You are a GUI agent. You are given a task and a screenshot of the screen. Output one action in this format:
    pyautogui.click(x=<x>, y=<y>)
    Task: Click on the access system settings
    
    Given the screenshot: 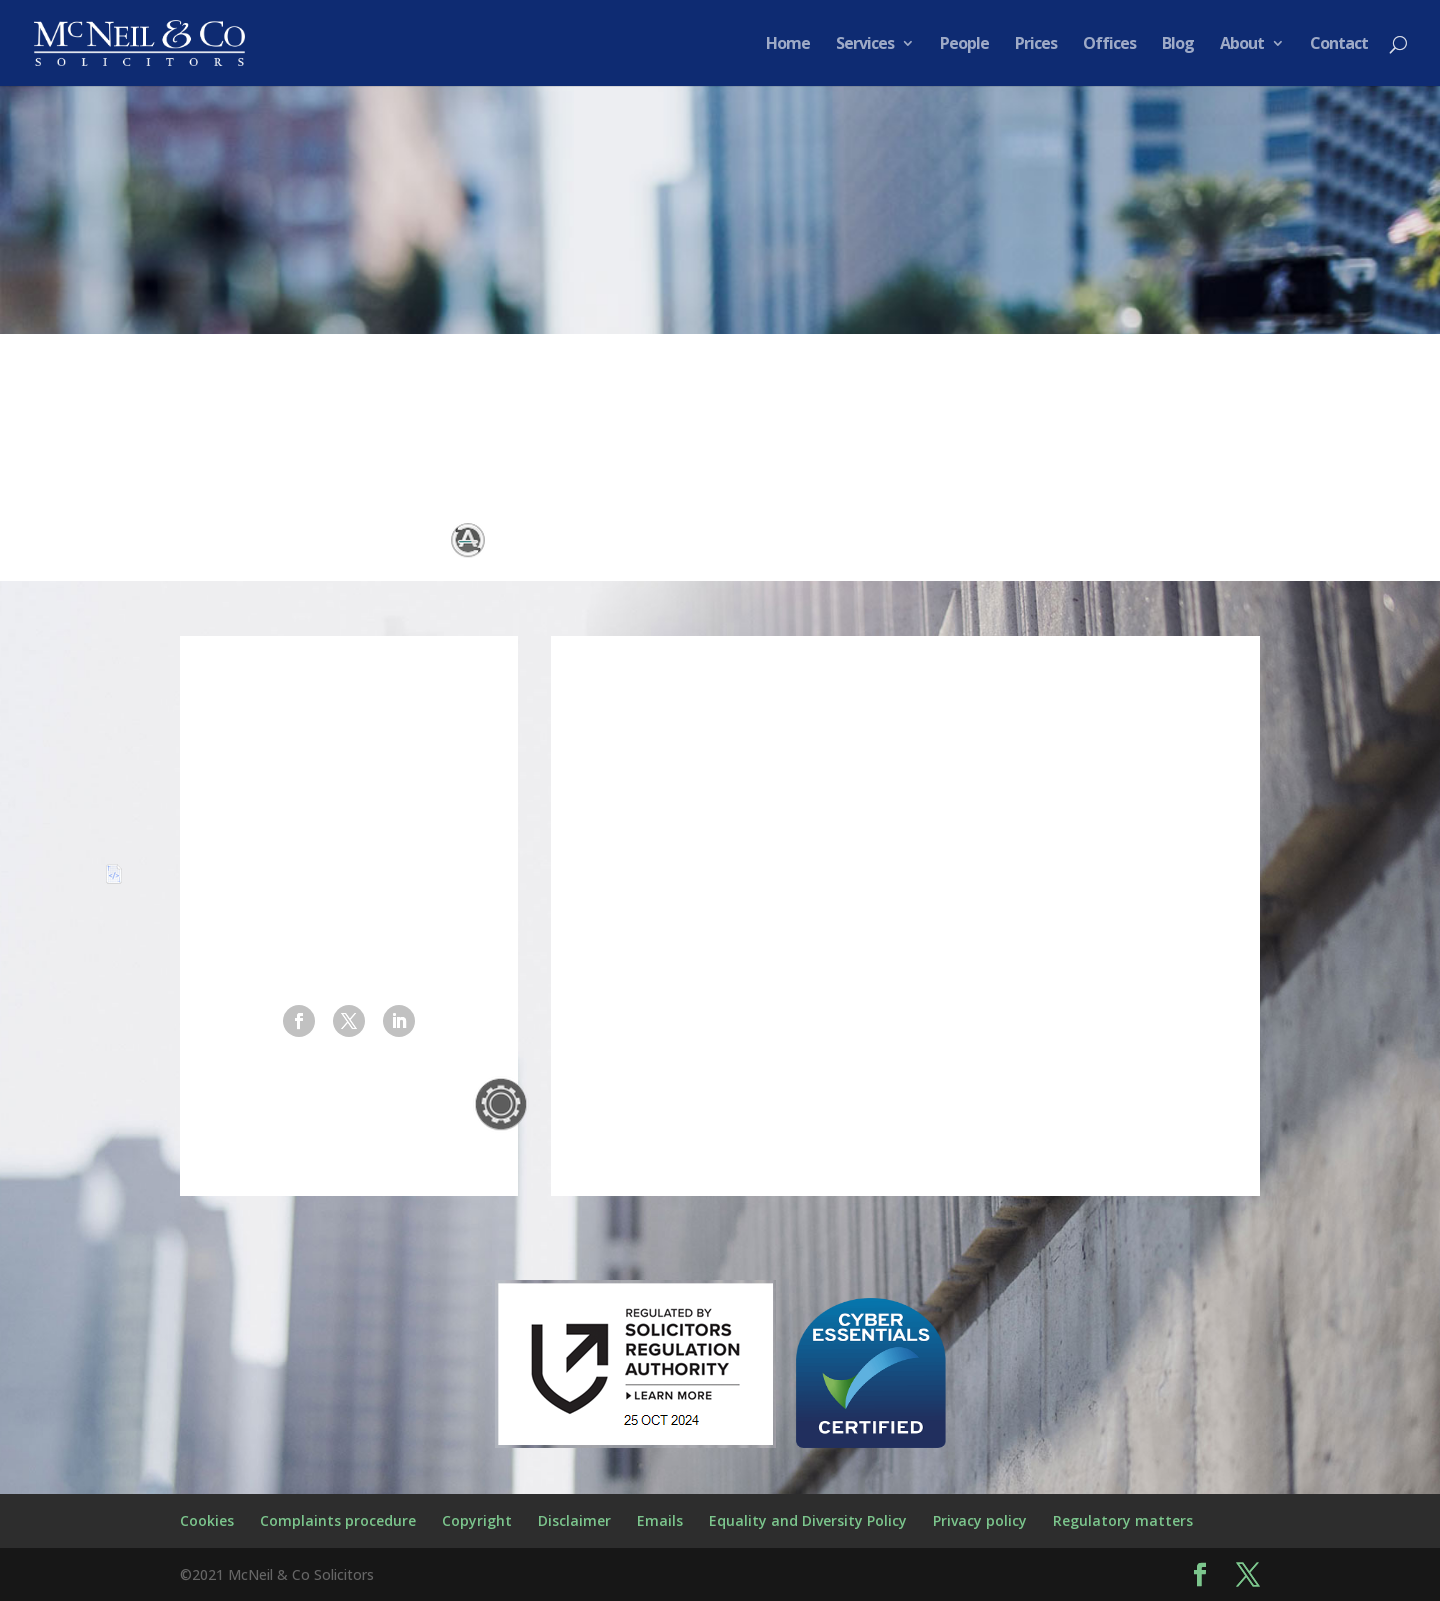 What is the action you would take?
    pyautogui.click(x=501, y=1104)
    